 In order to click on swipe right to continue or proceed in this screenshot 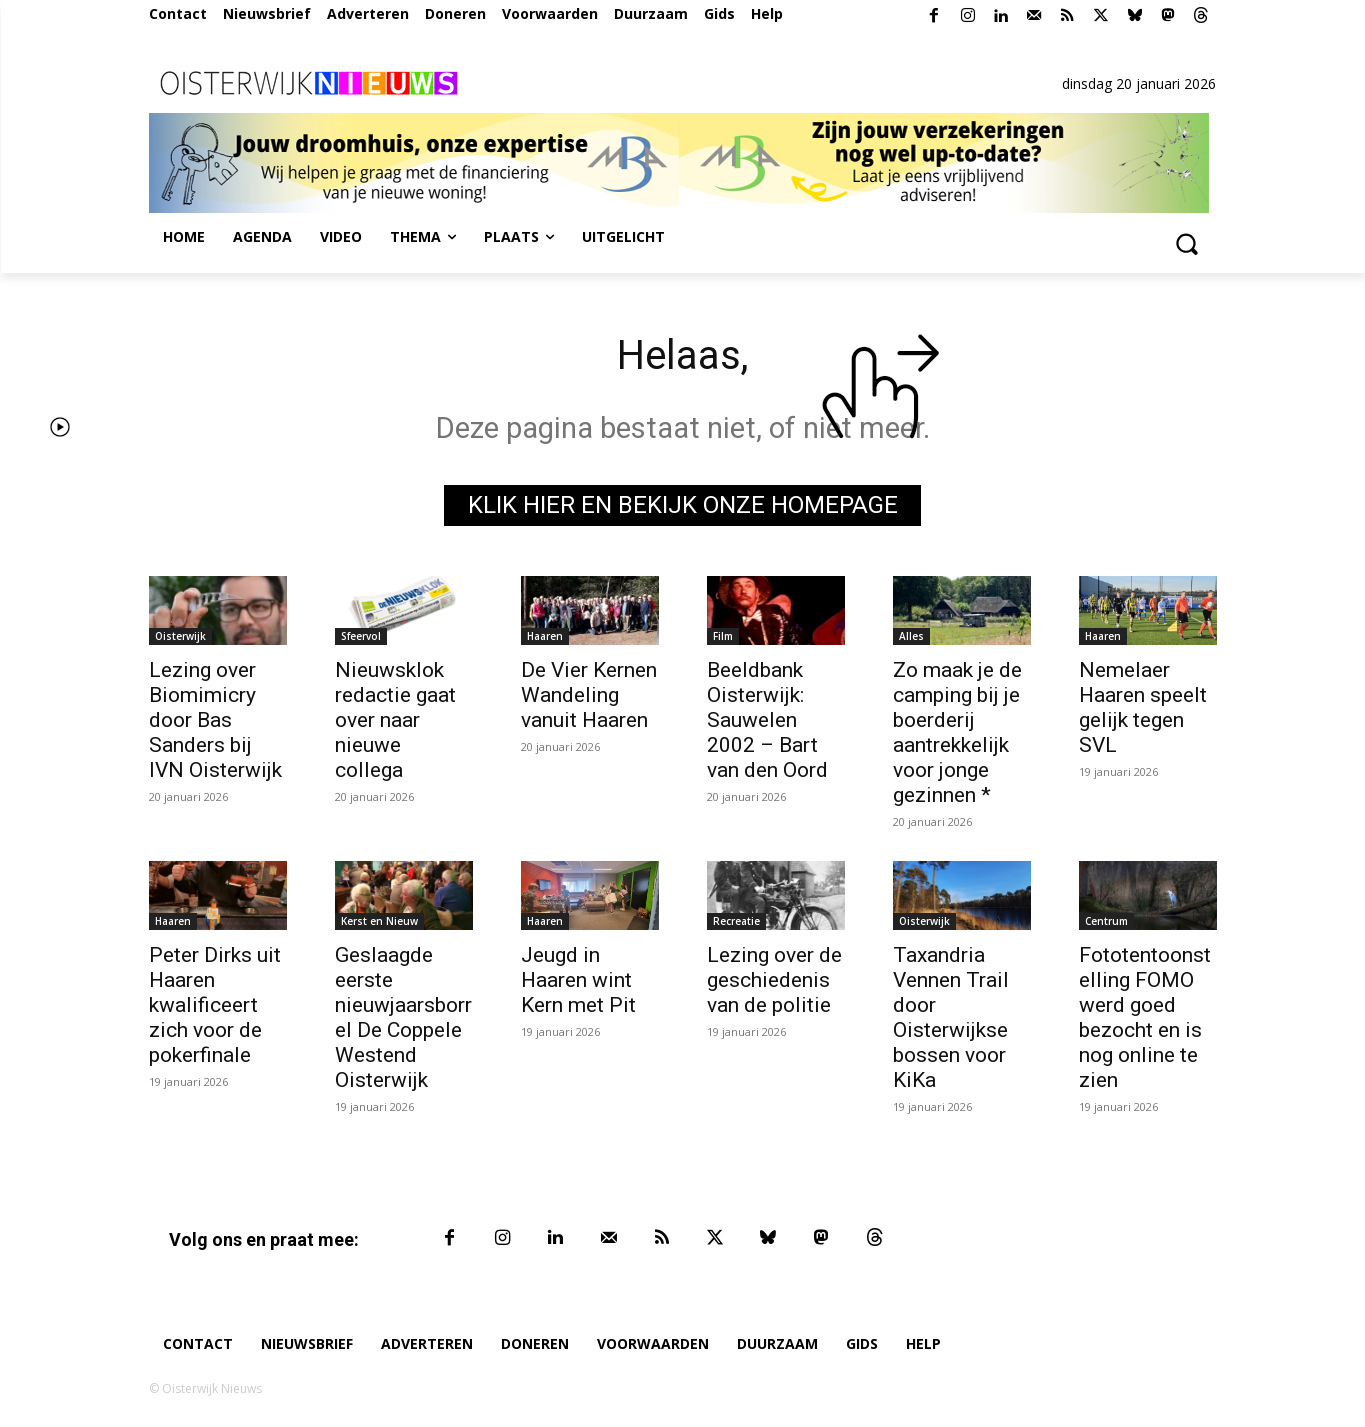, I will do `click(874, 390)`.